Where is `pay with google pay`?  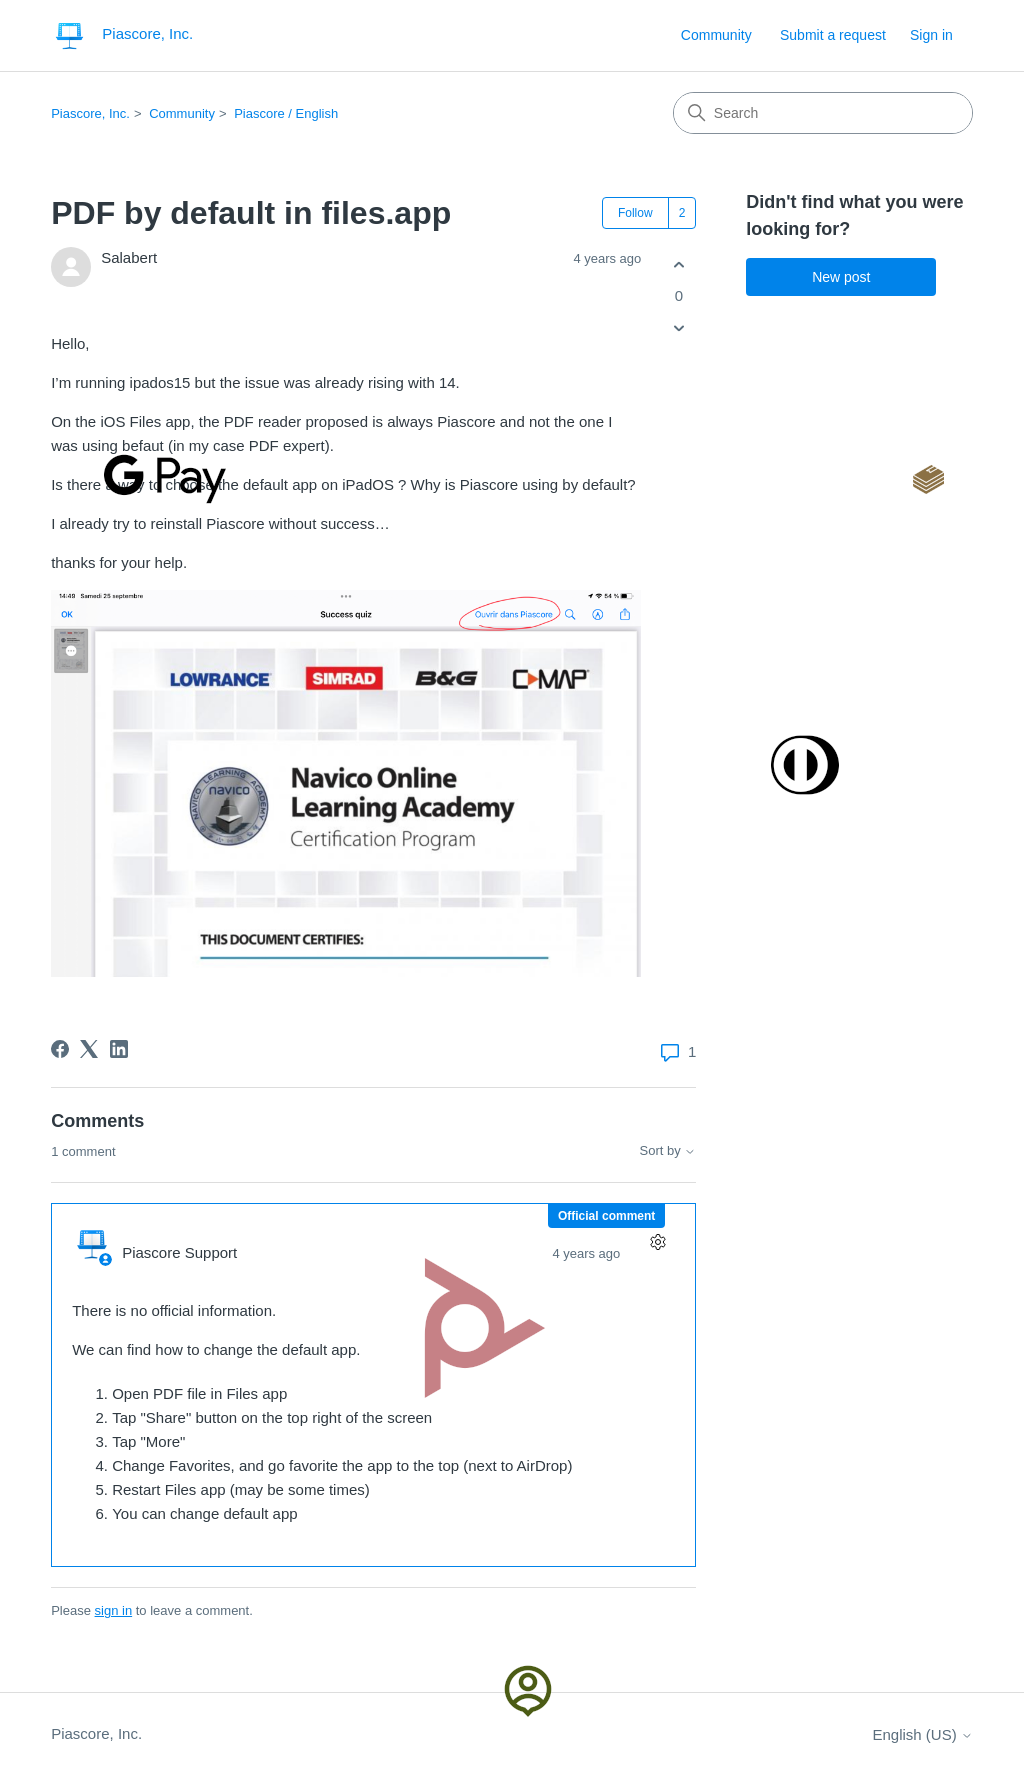 pay with google pay is located at coordinates (165, 479).